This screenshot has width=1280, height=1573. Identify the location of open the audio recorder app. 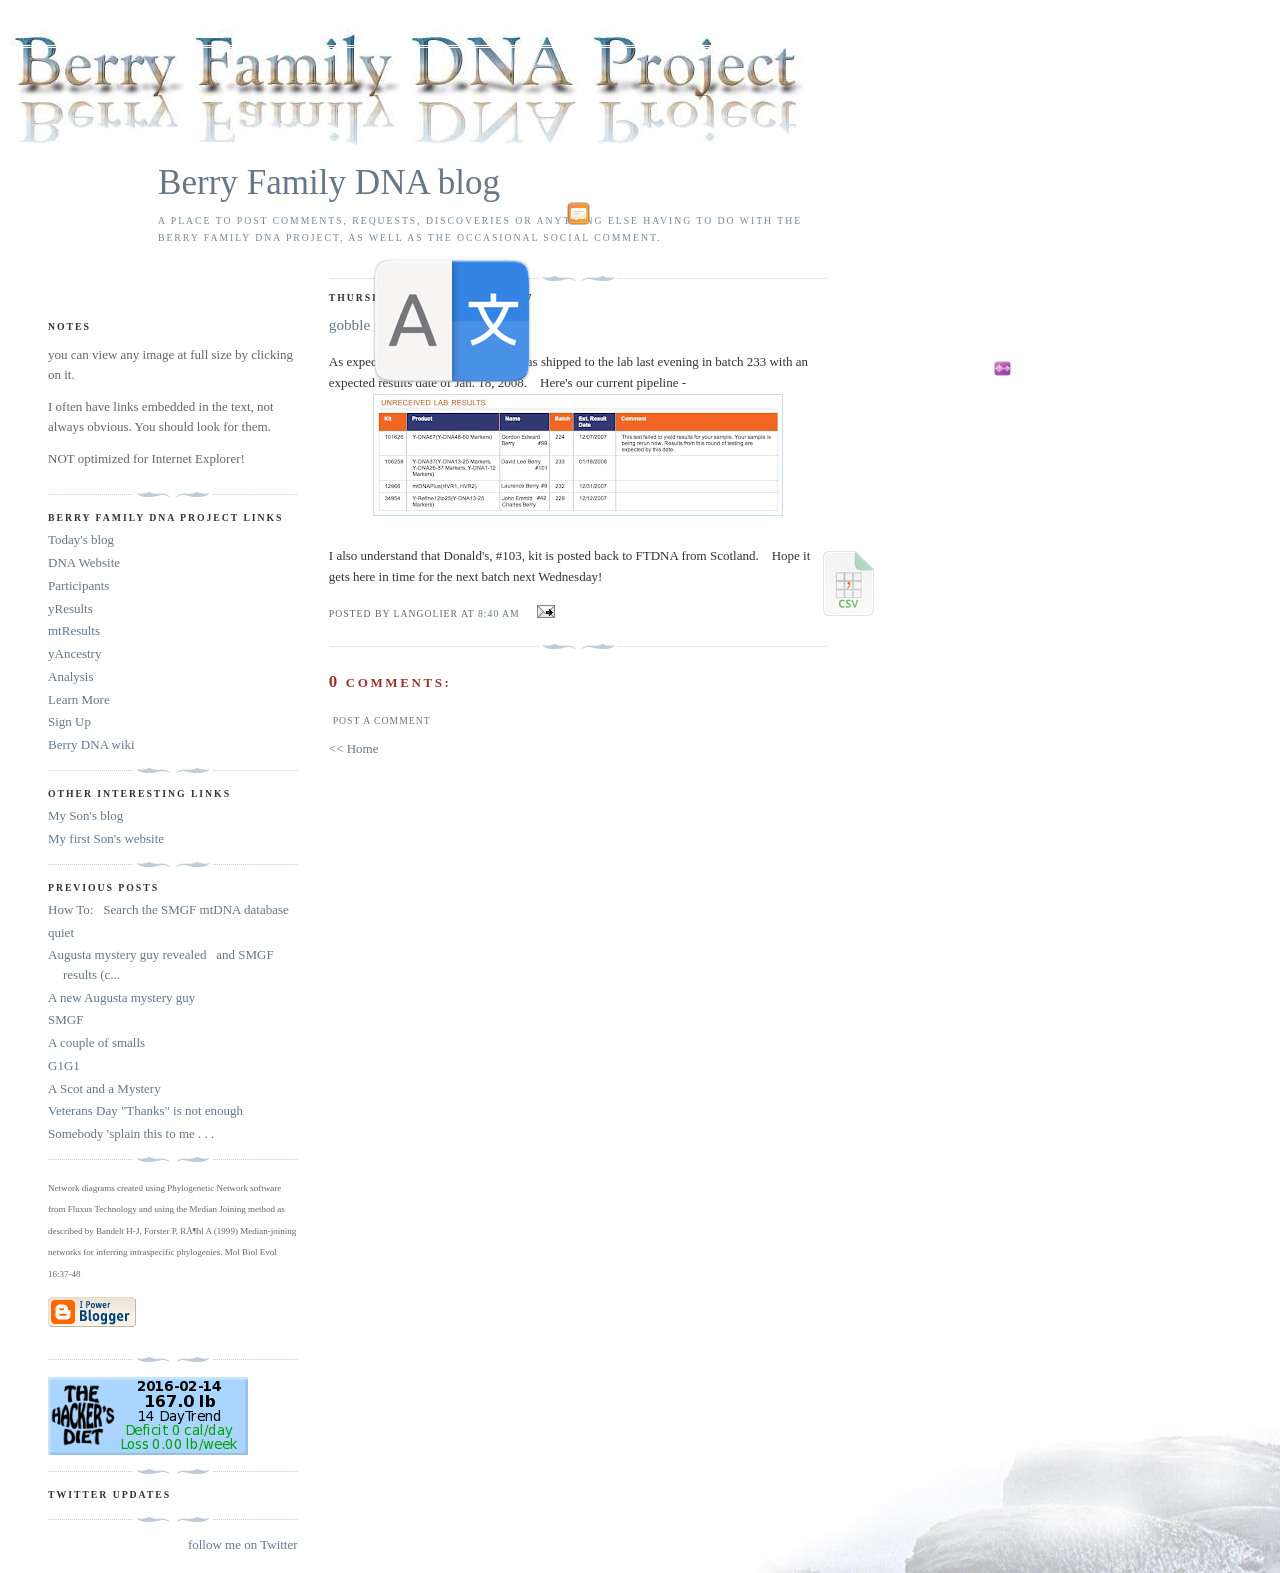
(1002, 368).